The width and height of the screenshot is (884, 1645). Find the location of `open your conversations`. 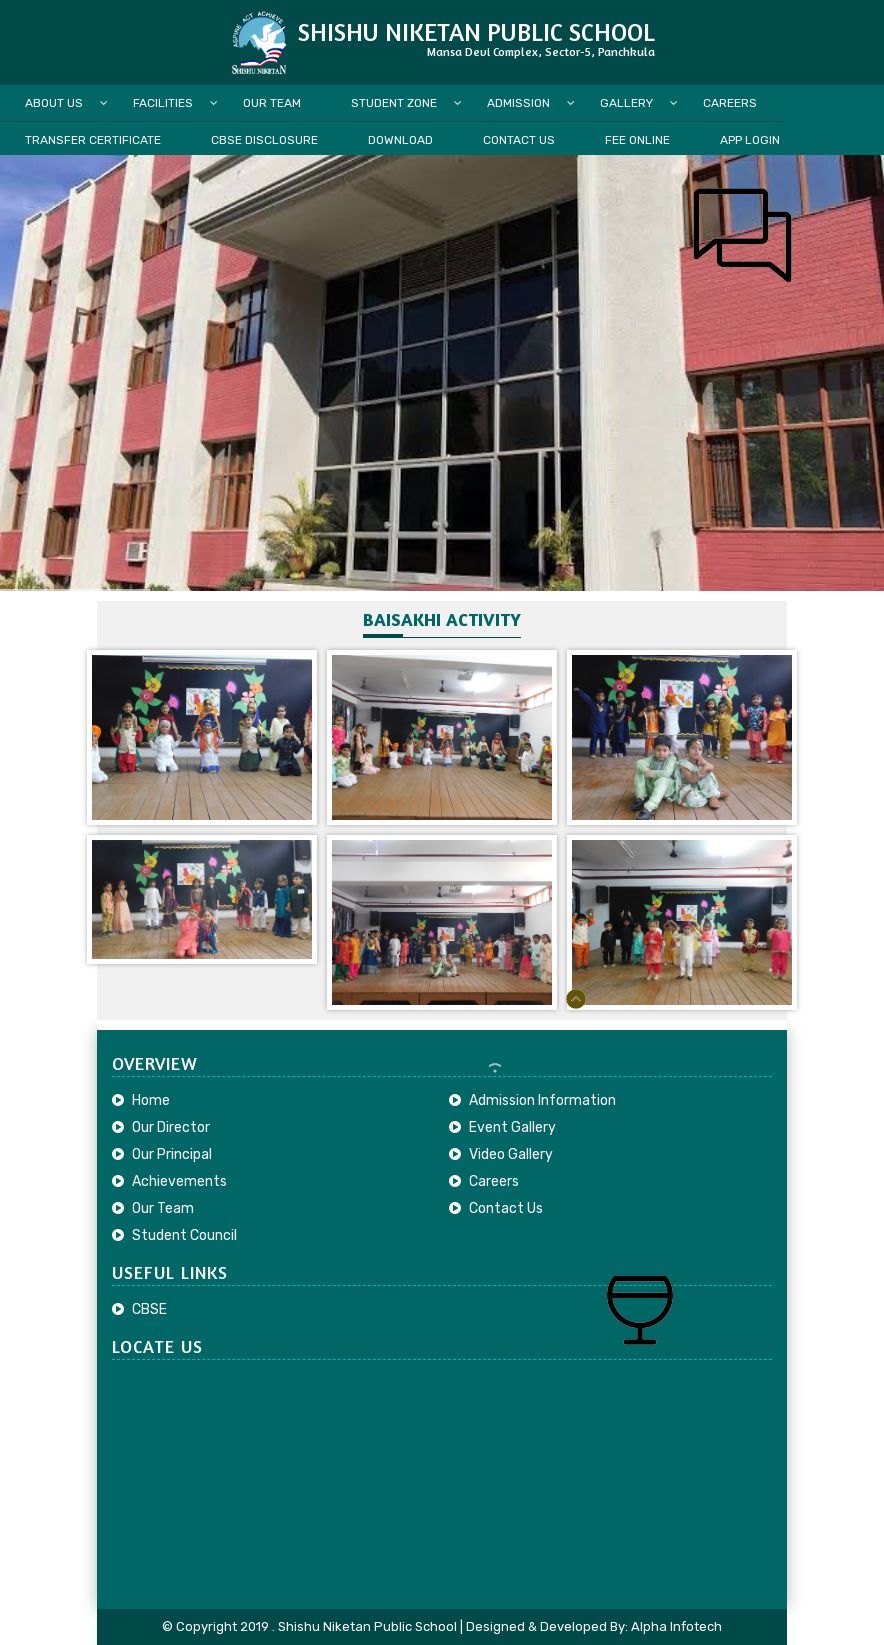

open your conversations is located at coordinates (742, 233).